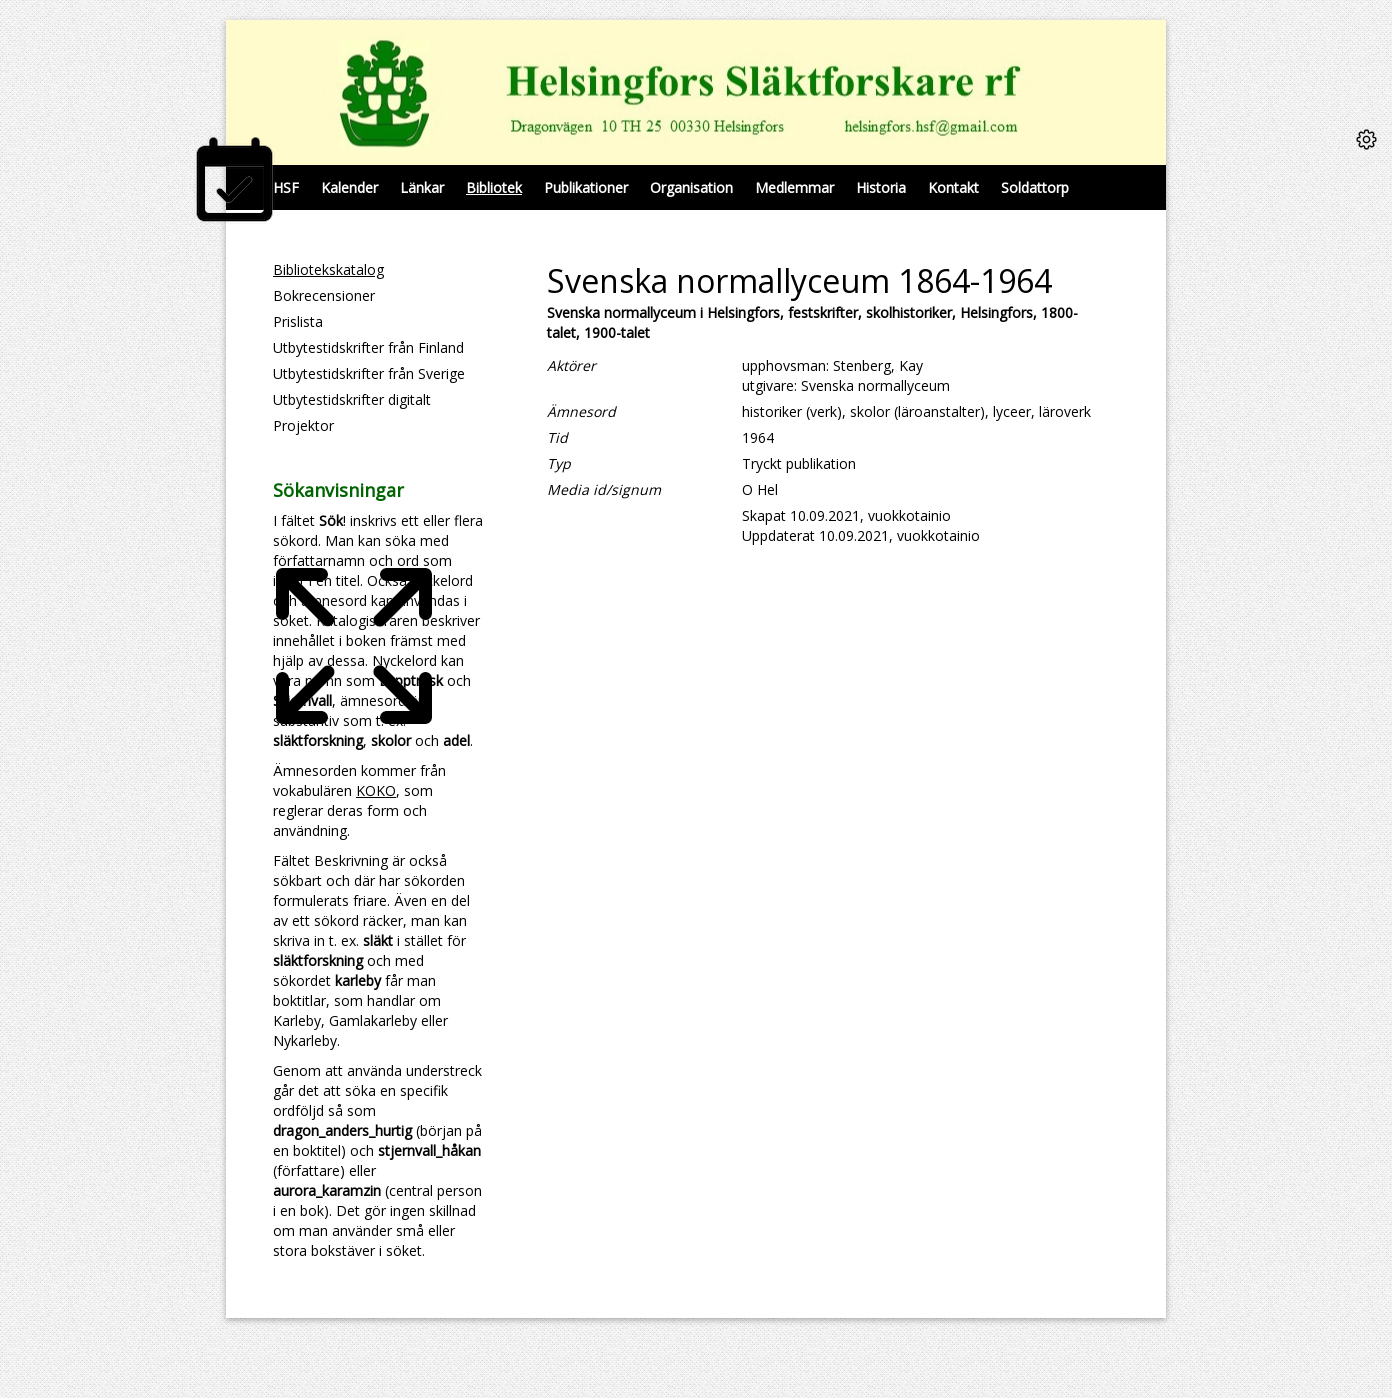 The height and width of the screenshot is (1398, 1392). I want to click on access settings or preferences, so click(1366, 139).